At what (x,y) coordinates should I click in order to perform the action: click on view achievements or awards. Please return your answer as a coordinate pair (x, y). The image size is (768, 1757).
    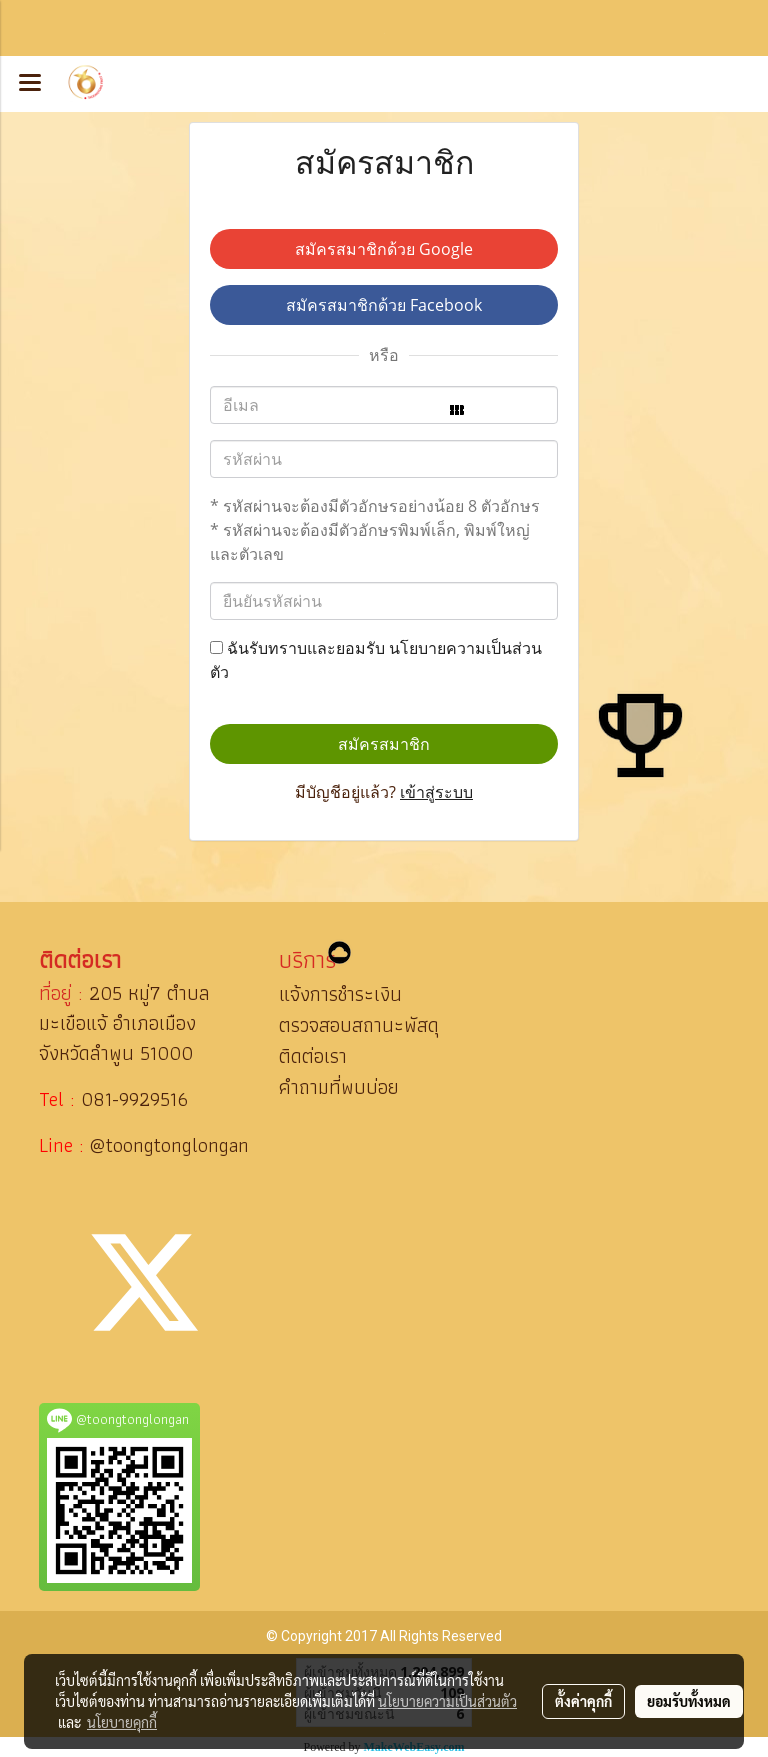
    Looking at the image, I should click on (640, 735).